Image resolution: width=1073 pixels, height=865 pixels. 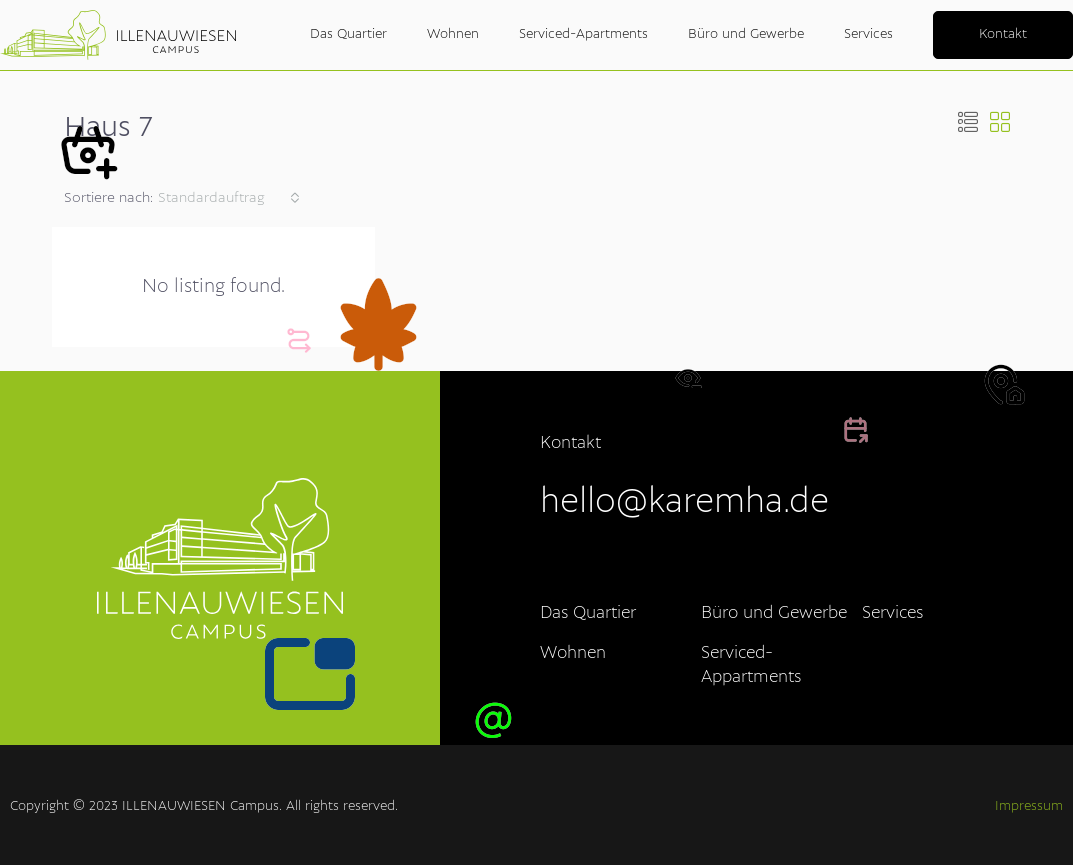 What do you see at coordinates (310, 674) in the screenshot?
I see `enable picture-in-picture mode at the top of the screen` at bounding box center [310, 674].